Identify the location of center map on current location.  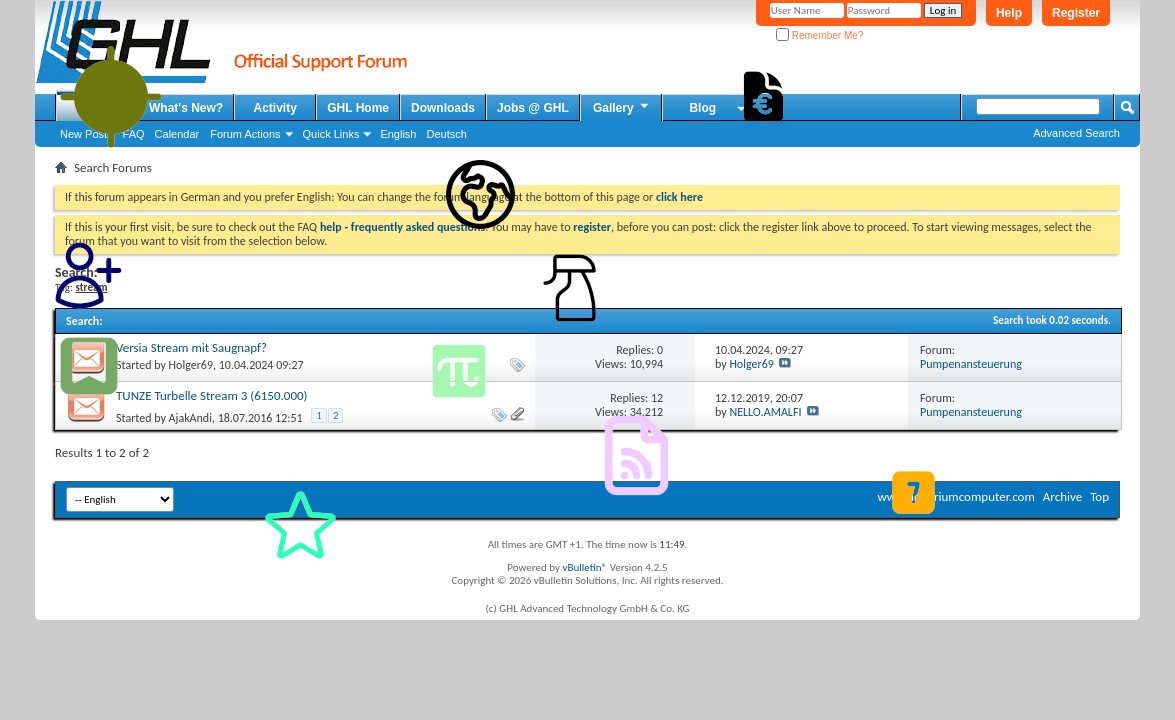
(111, 97).